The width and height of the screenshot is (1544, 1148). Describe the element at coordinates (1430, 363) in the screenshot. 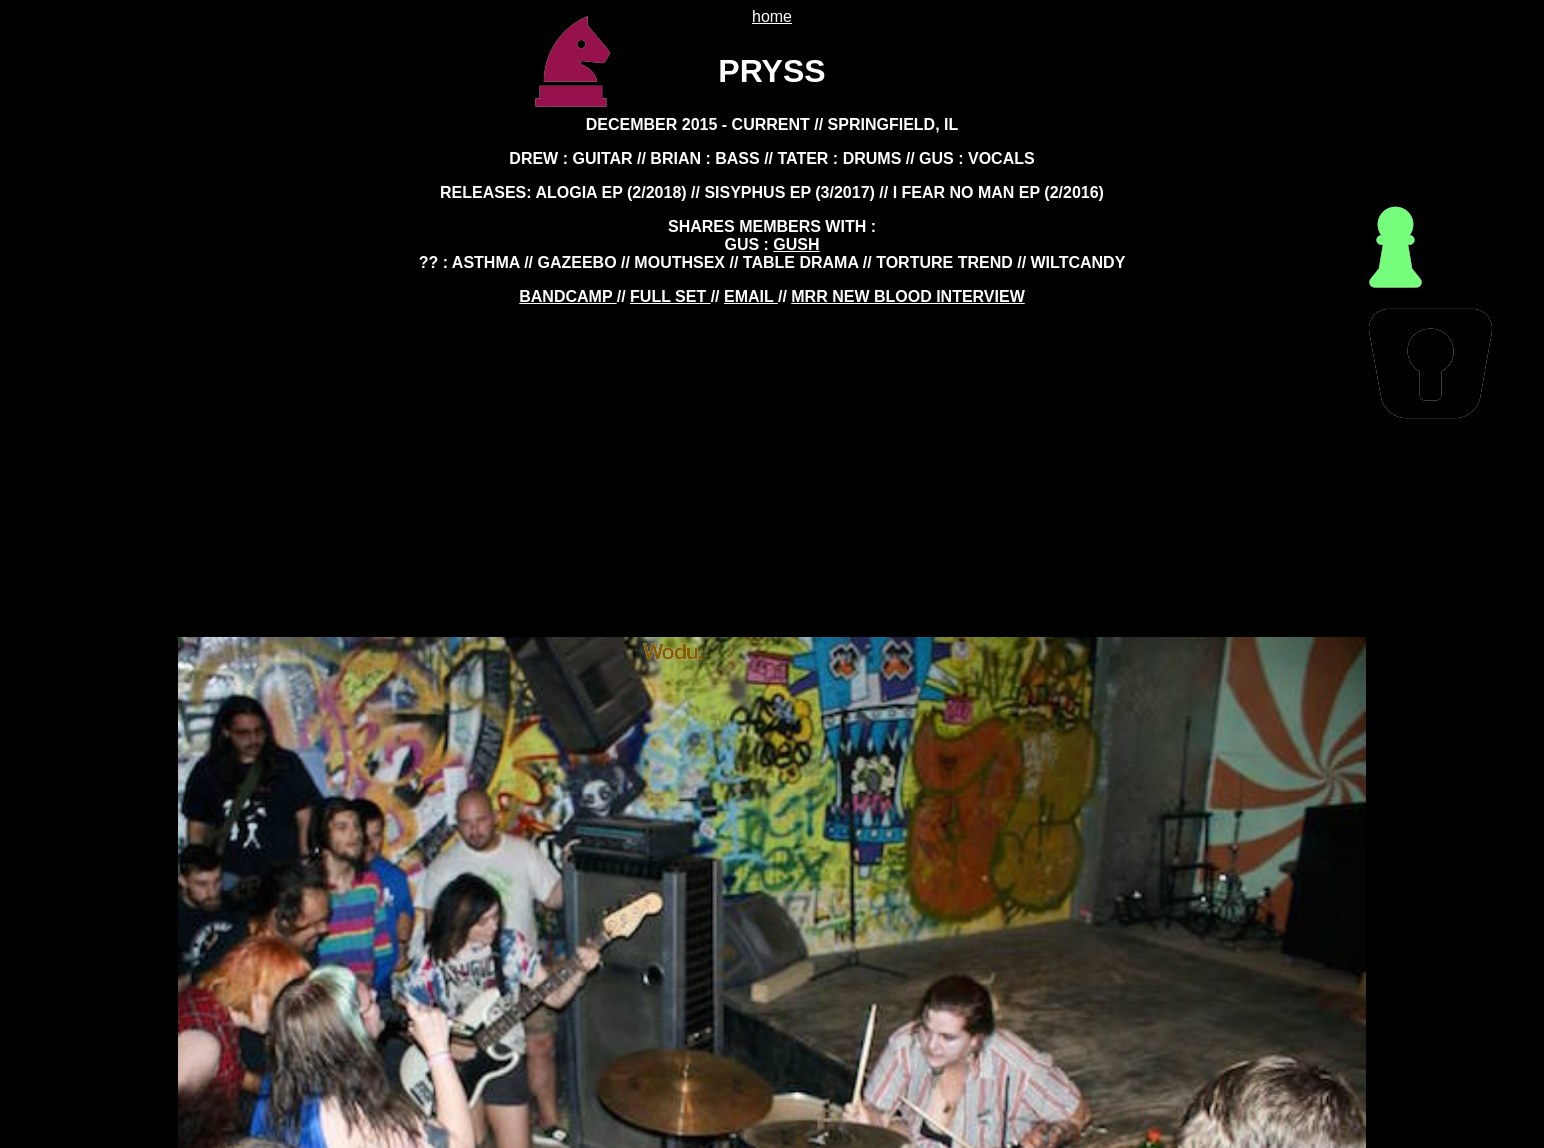

I see `open enpass password manager` at that location.